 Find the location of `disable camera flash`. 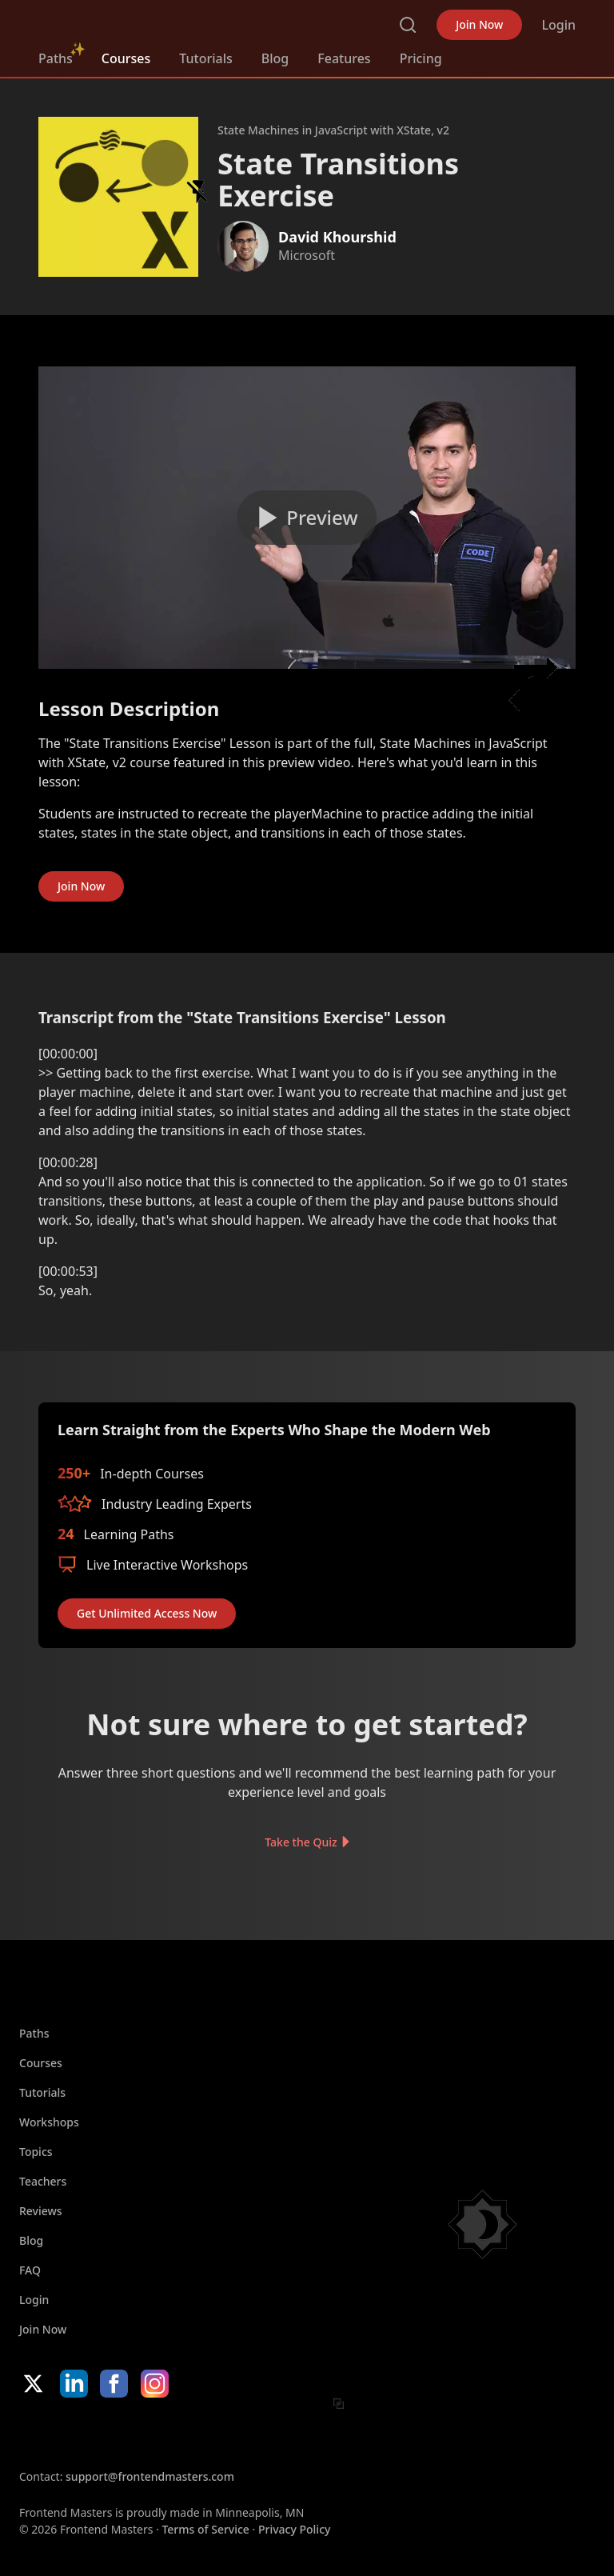

disable camera flash is located at coordinates (198, 192).